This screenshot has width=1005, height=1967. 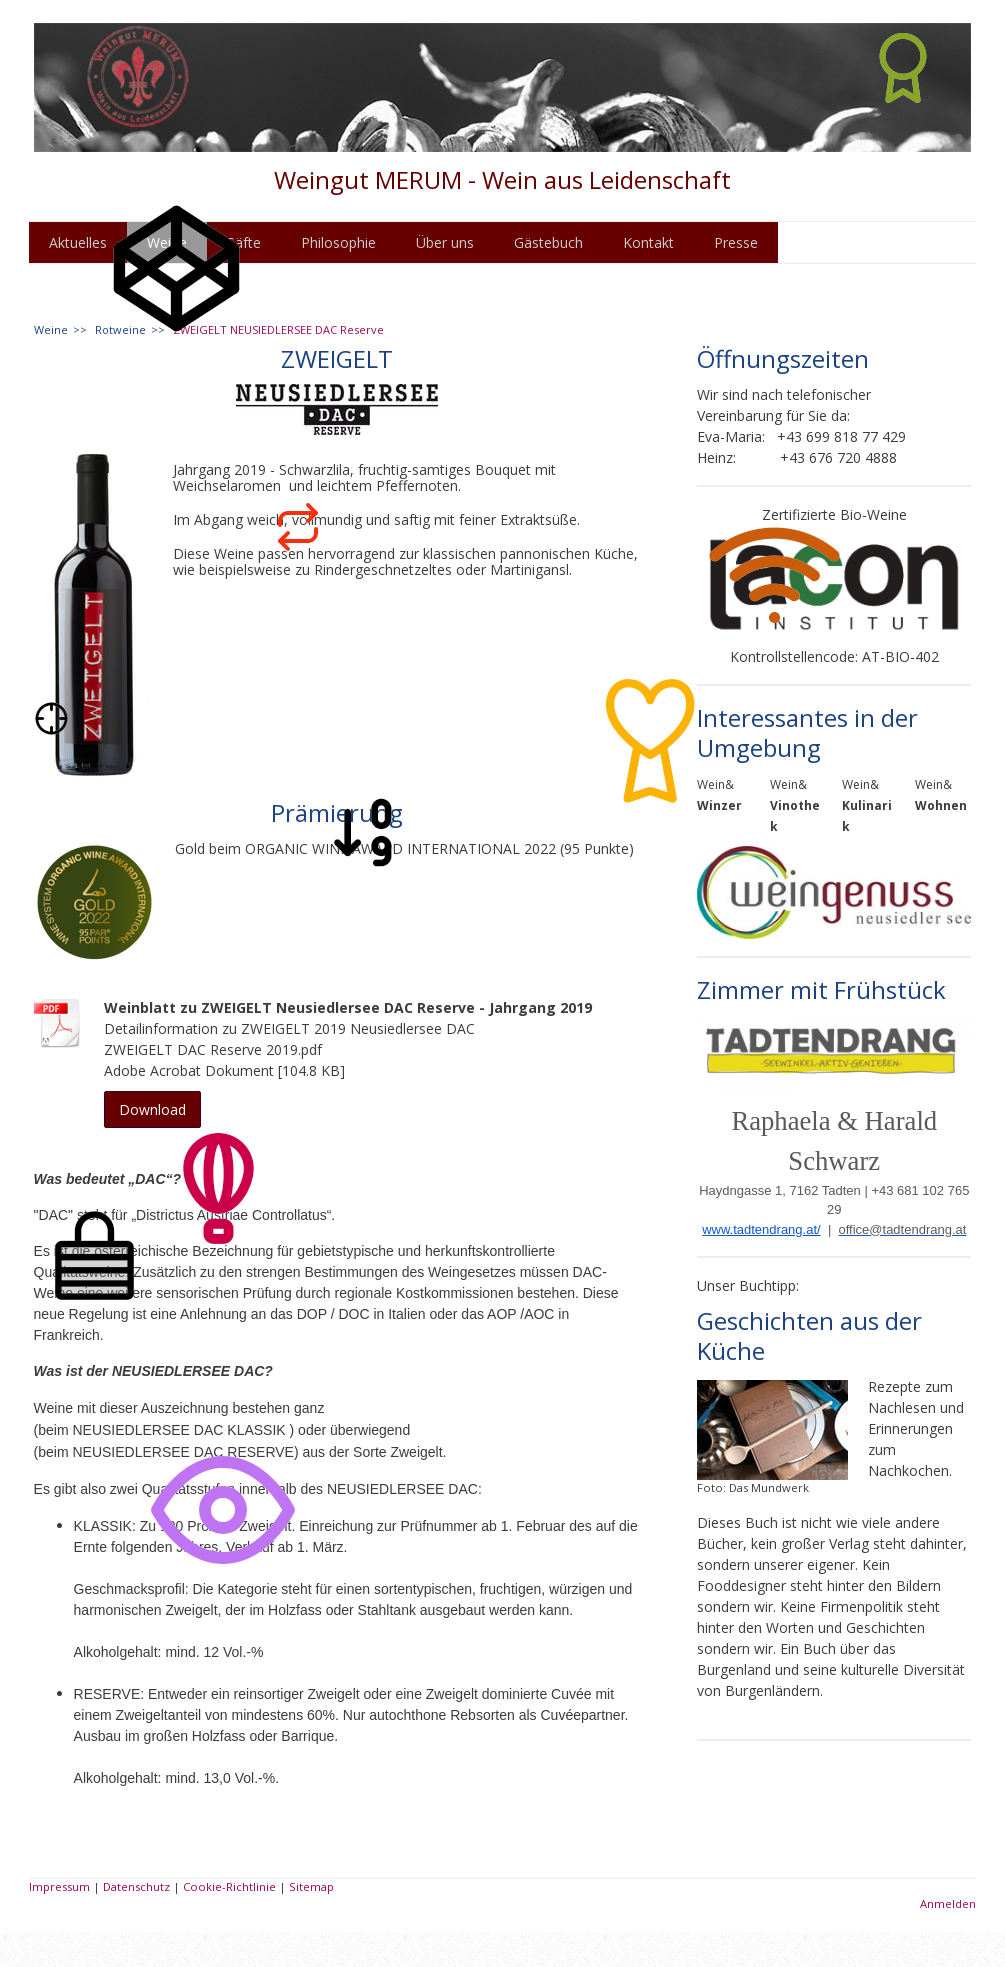 I want to click on view achievements or awards, so click(x=903, y=68).